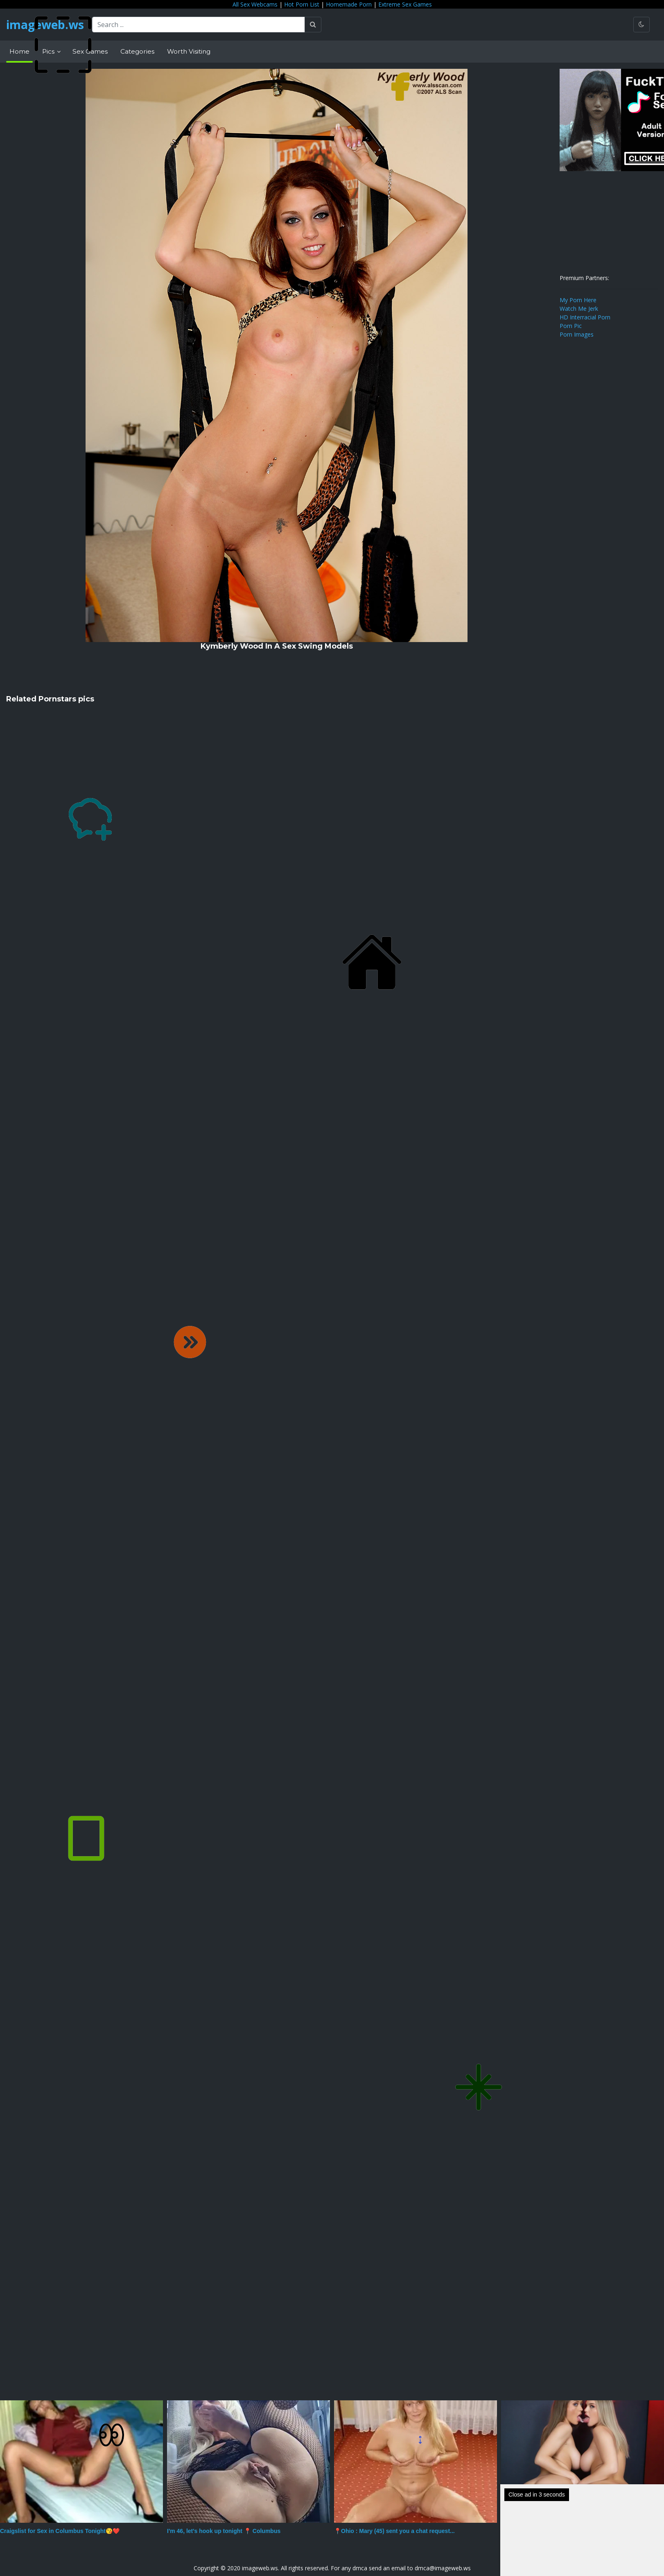  I want to click on skip forward or advance to next item, so click(190, 1342).